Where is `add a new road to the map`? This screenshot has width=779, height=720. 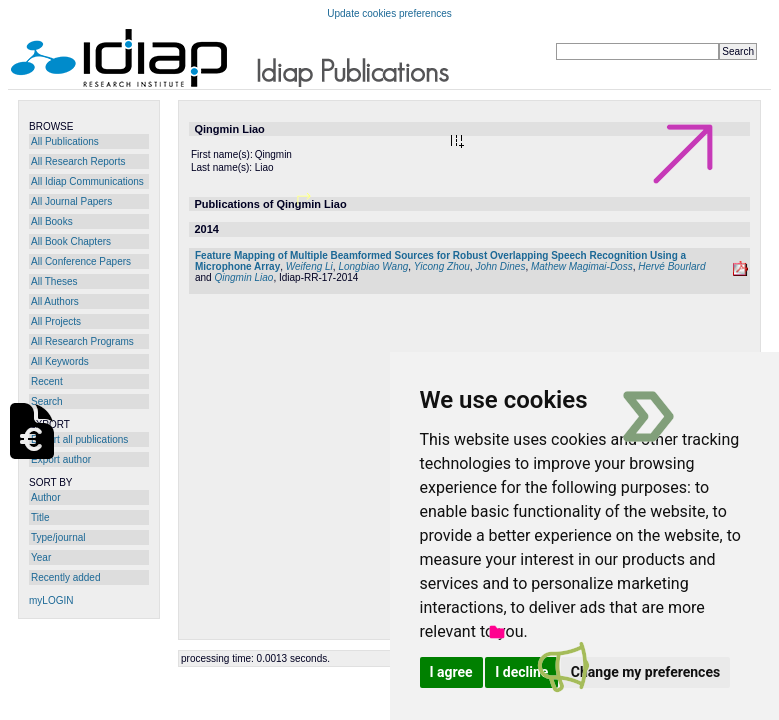
add a new road to the map is located at coordinates (456, 140).